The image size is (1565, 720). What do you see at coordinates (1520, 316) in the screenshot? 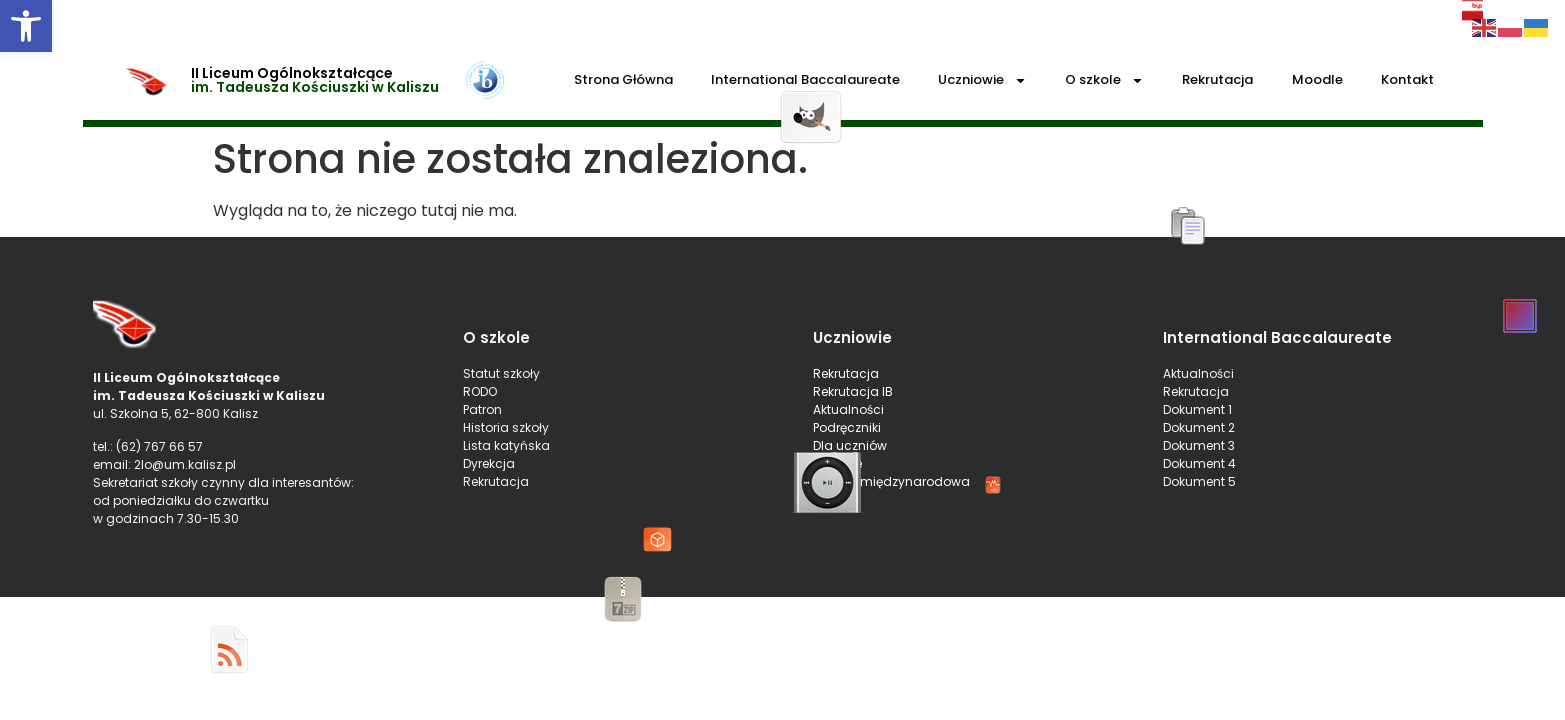
I see `access your media library in iMovie` at bounding box center [1520, 316].